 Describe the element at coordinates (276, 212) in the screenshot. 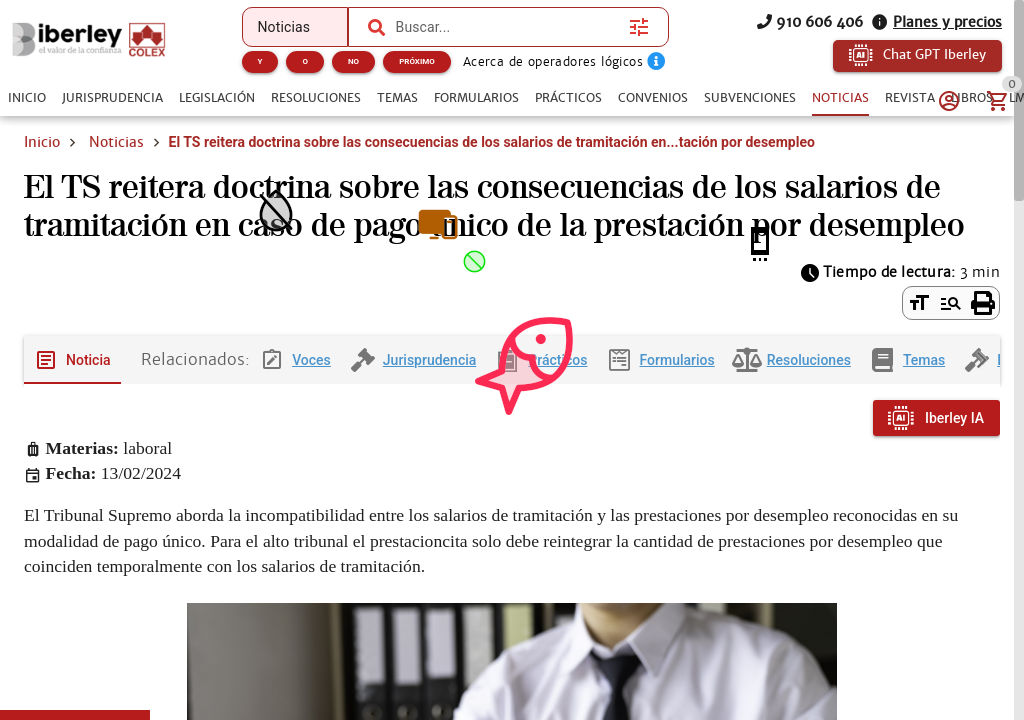

I see `disable water or liquid detection` at that location.